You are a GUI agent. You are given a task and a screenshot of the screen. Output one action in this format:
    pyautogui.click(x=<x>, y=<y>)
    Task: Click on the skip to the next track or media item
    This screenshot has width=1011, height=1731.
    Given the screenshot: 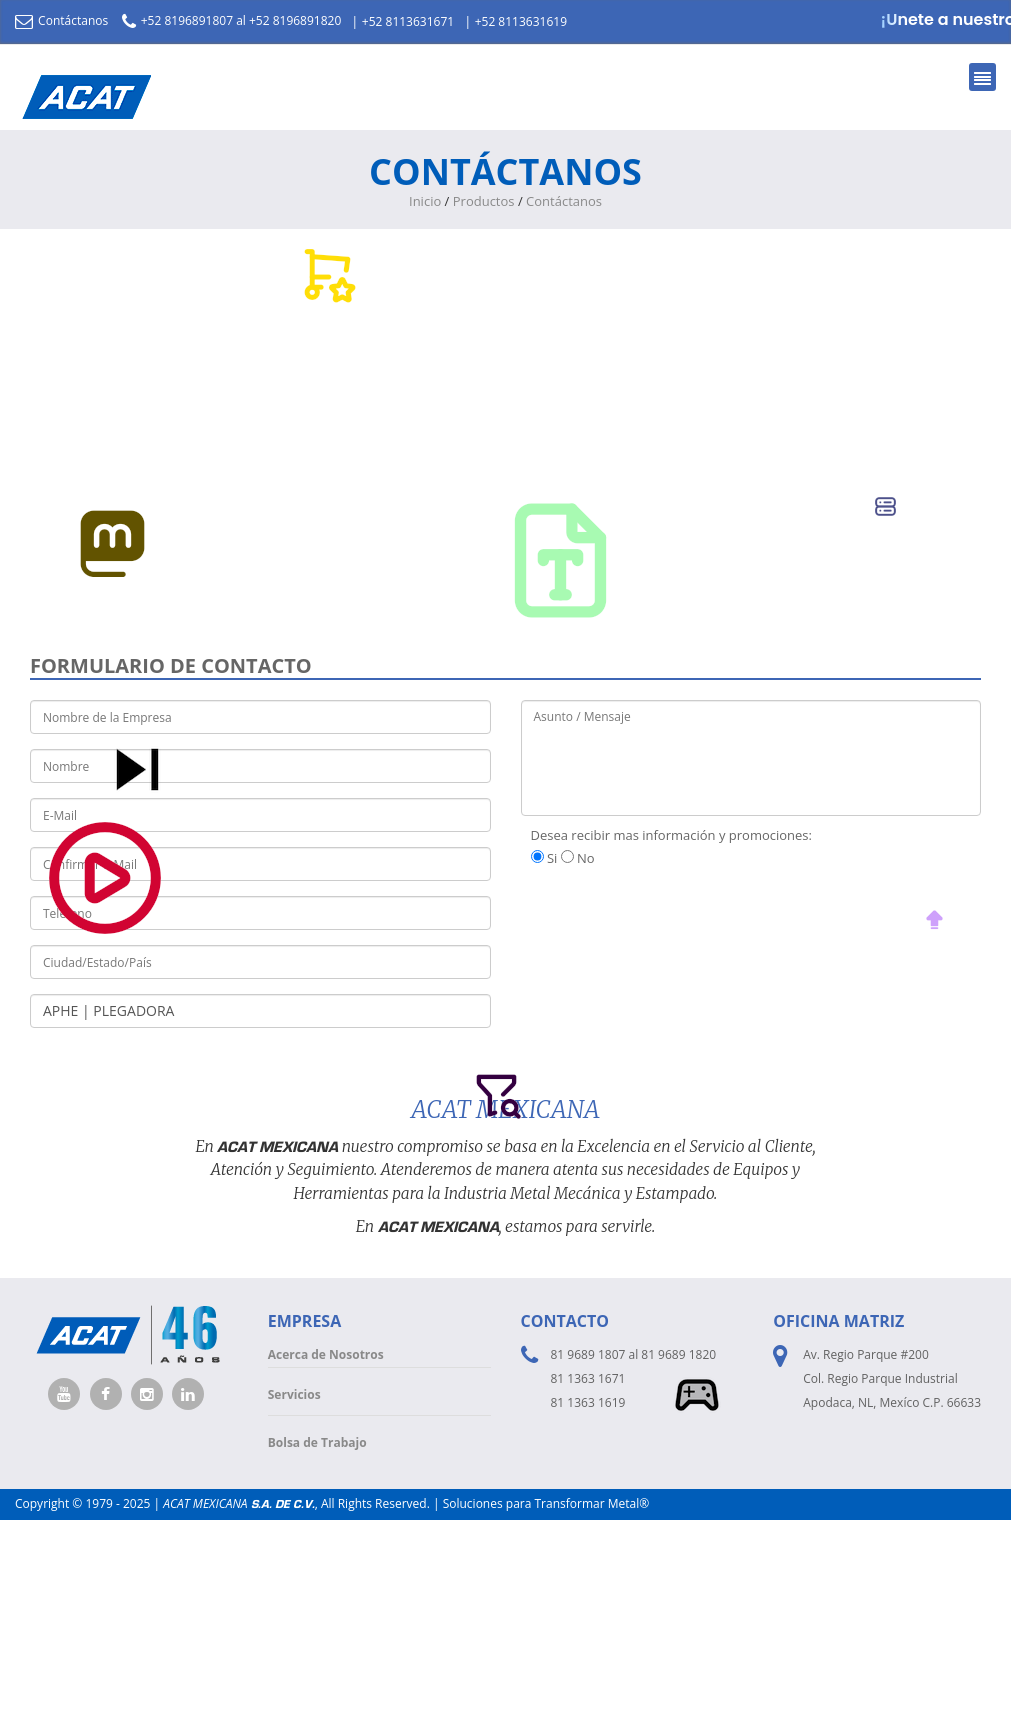 What is the action you would take?
    pyautogui.click(x=137, y=769)
    